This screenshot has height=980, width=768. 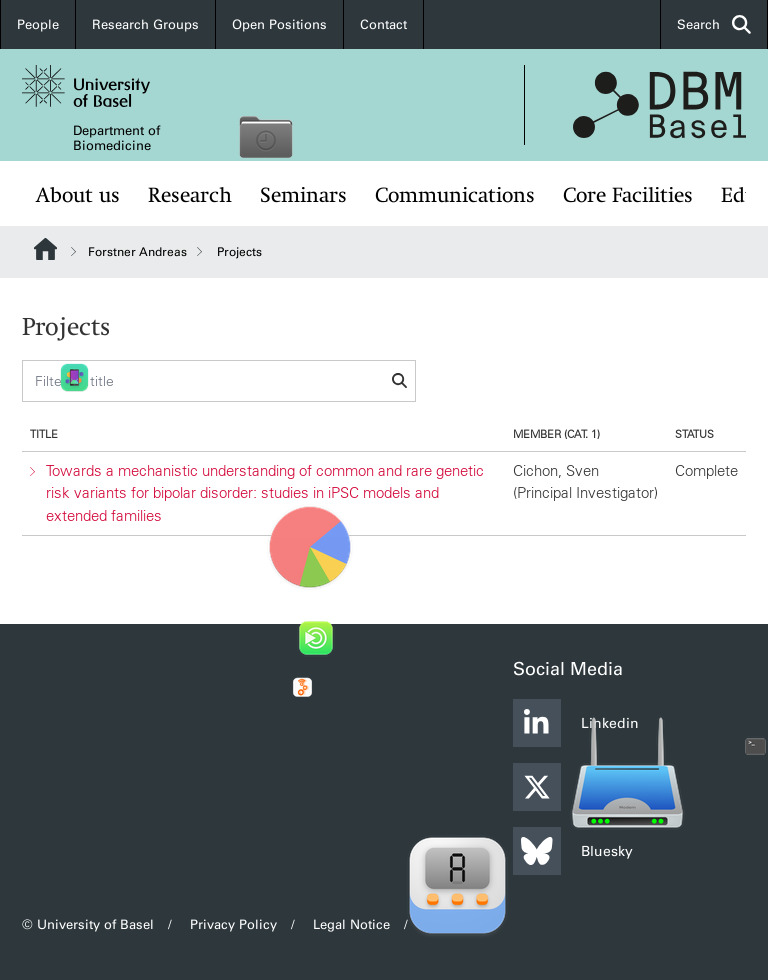 I want to click on open chromatic app for guitar tuning, so click(x=457, y=885).